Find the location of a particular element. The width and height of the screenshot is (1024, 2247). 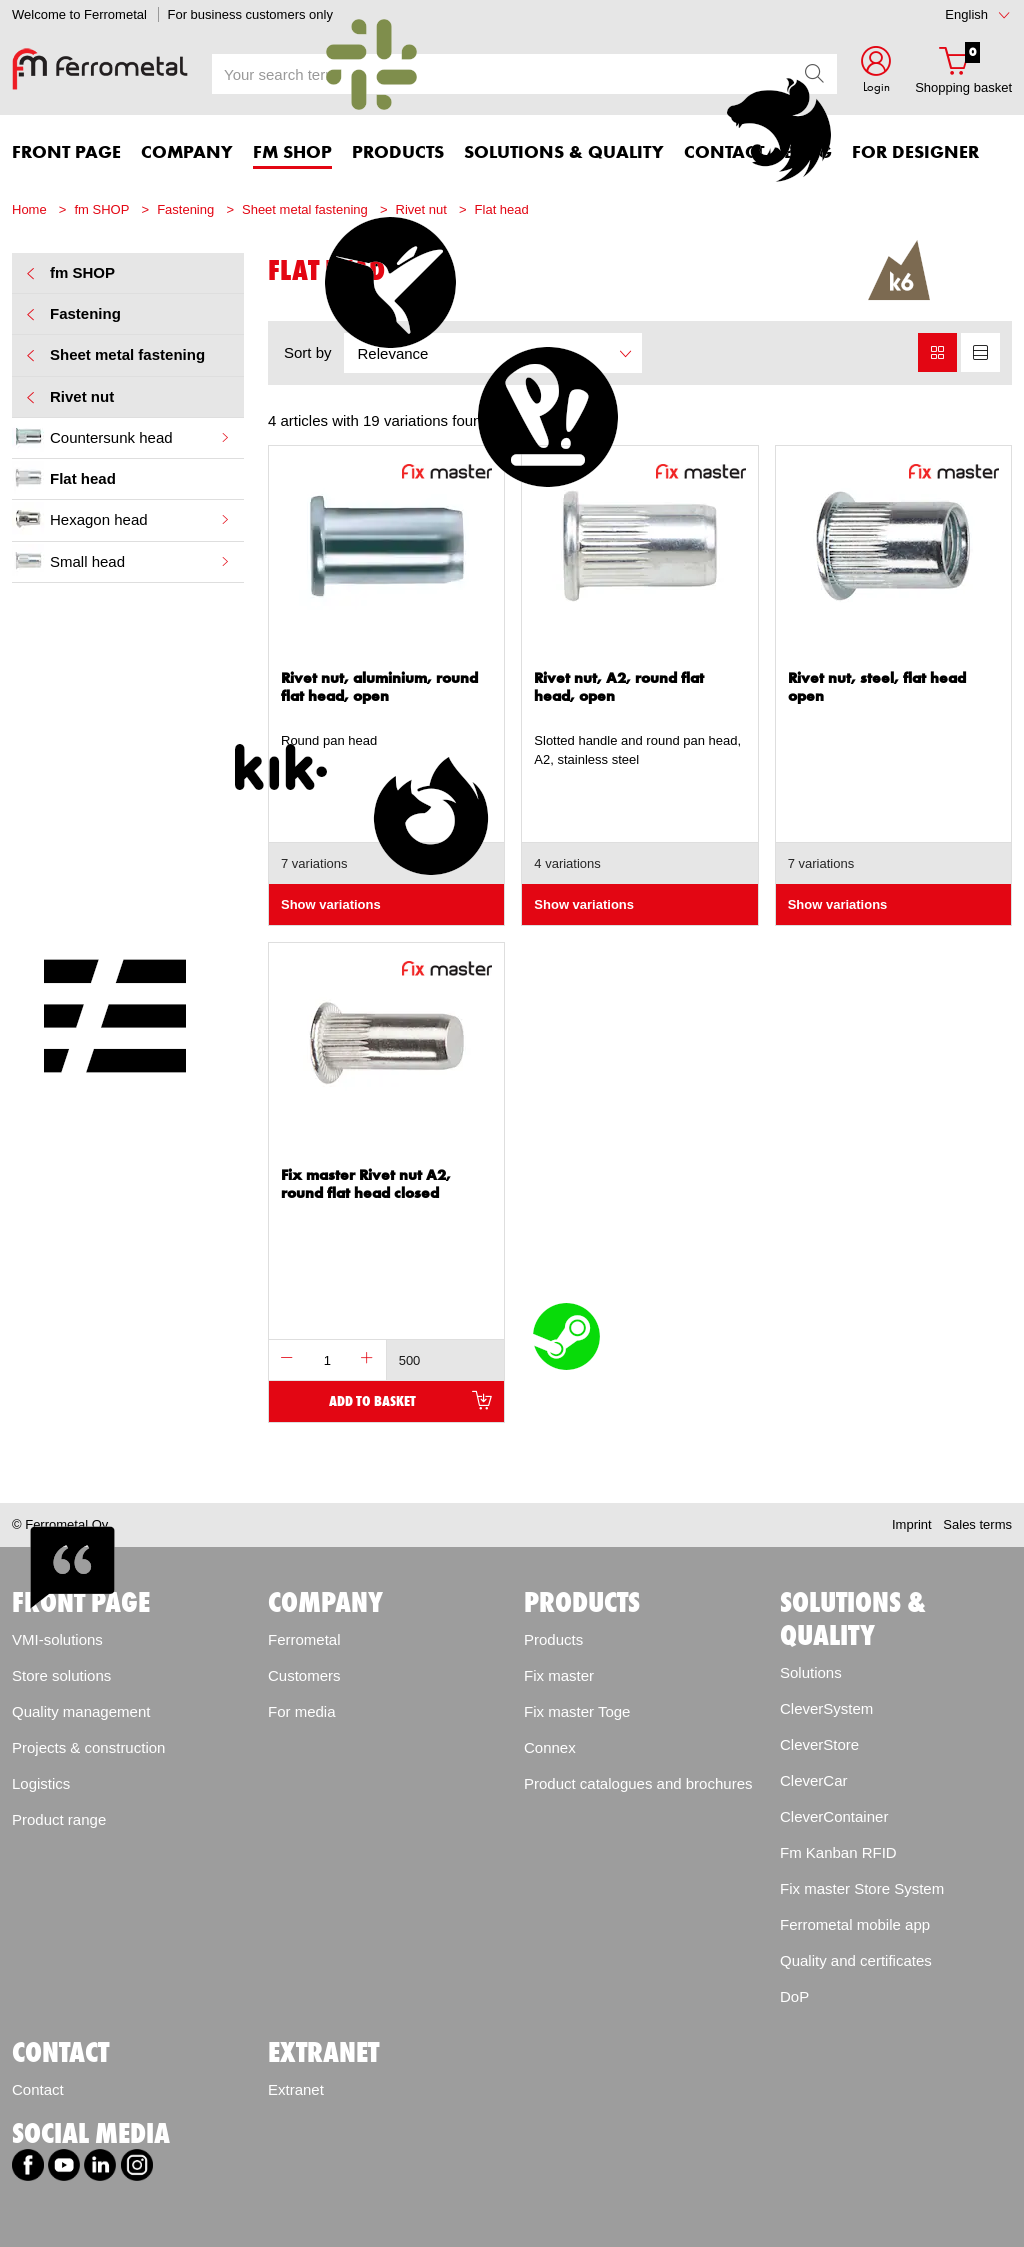

NestJS framework logo is located at coordinates (779, 130).